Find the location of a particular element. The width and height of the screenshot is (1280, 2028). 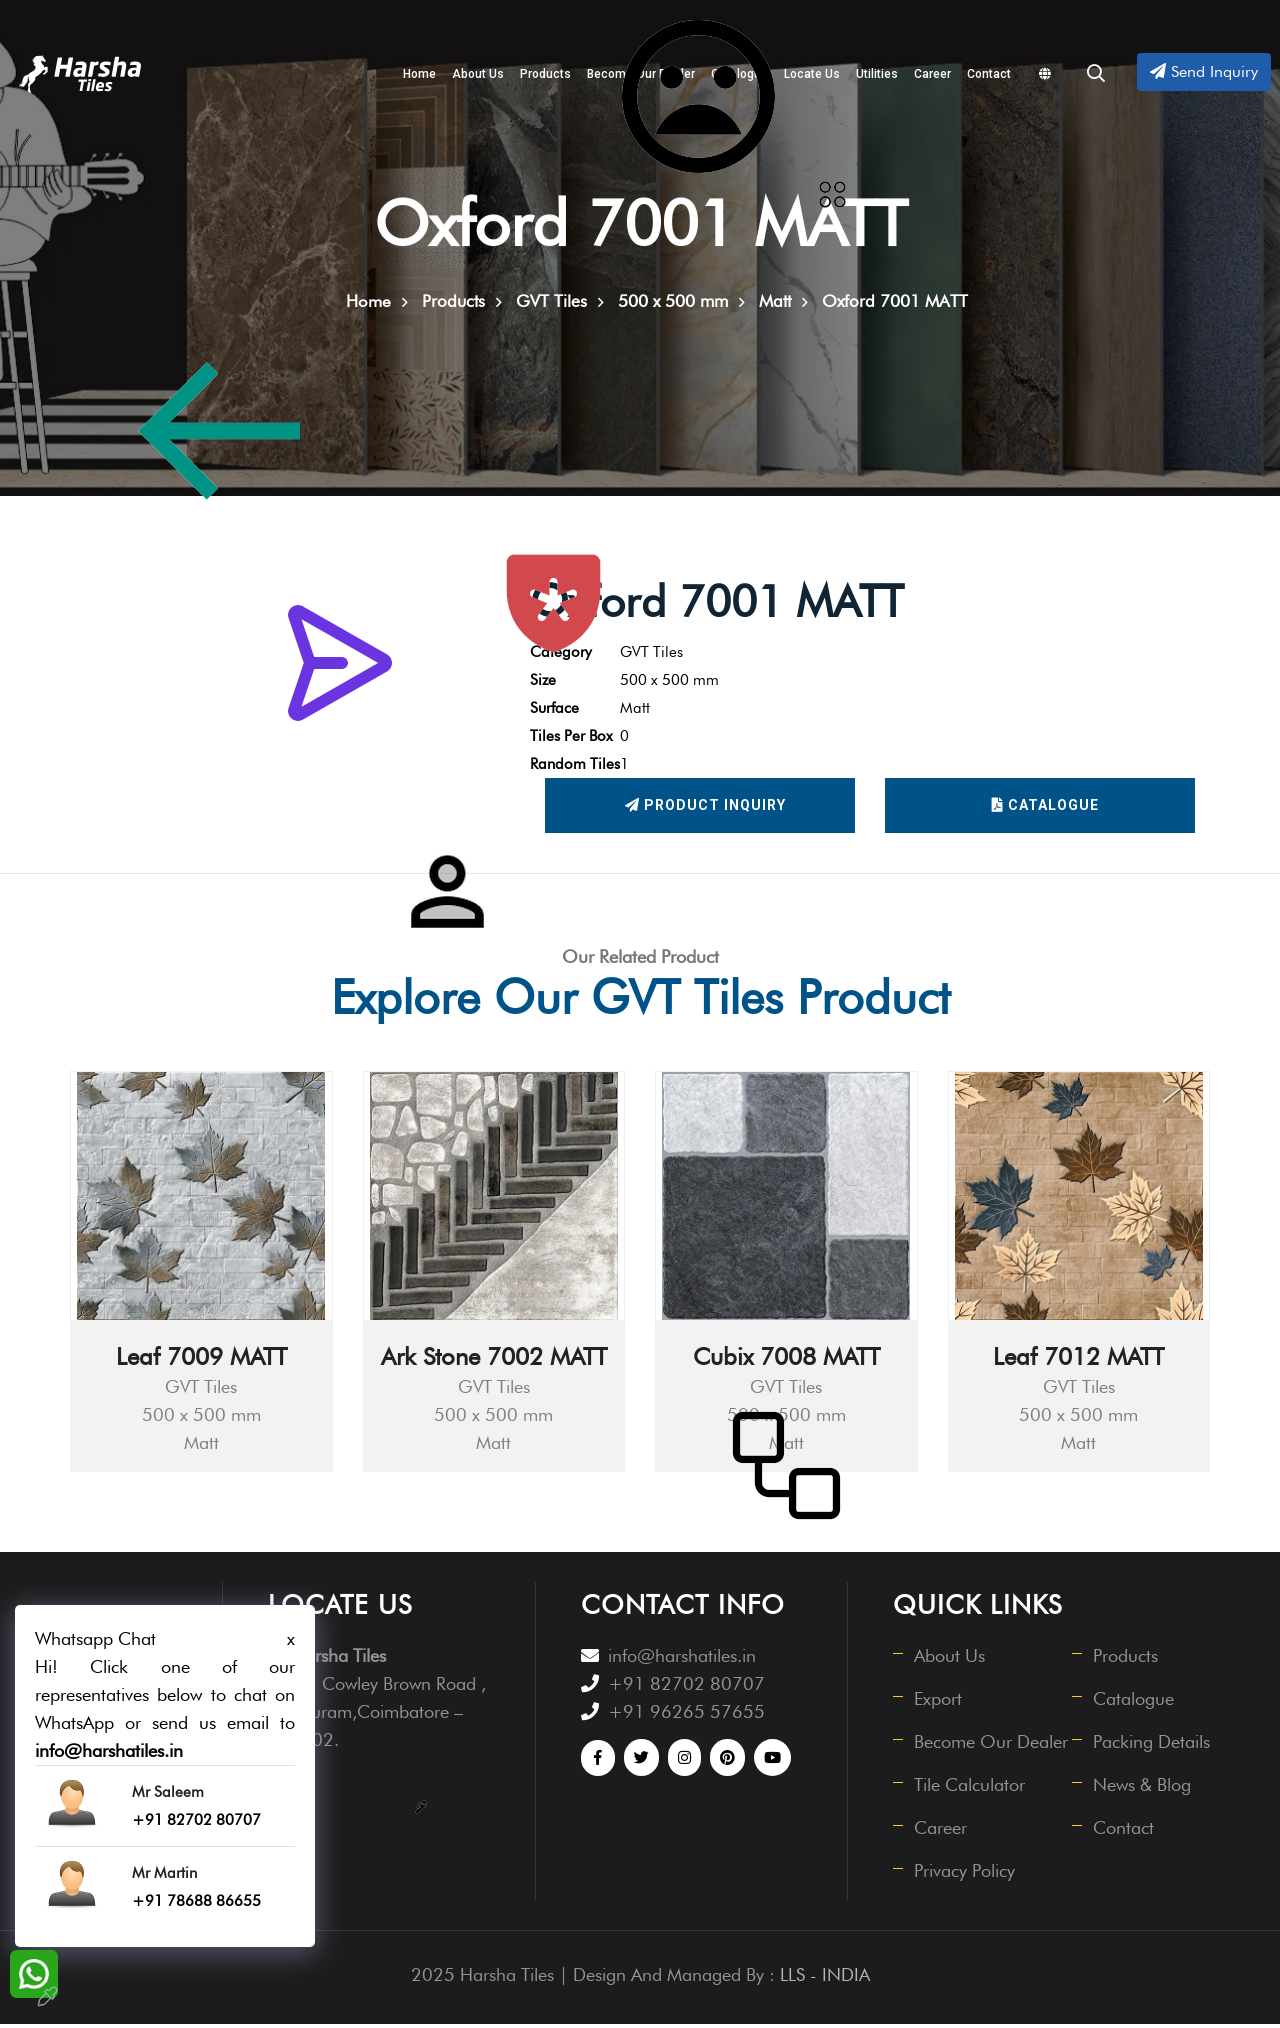

access plumbing services or repairs is located at coordinates (421, 1807).